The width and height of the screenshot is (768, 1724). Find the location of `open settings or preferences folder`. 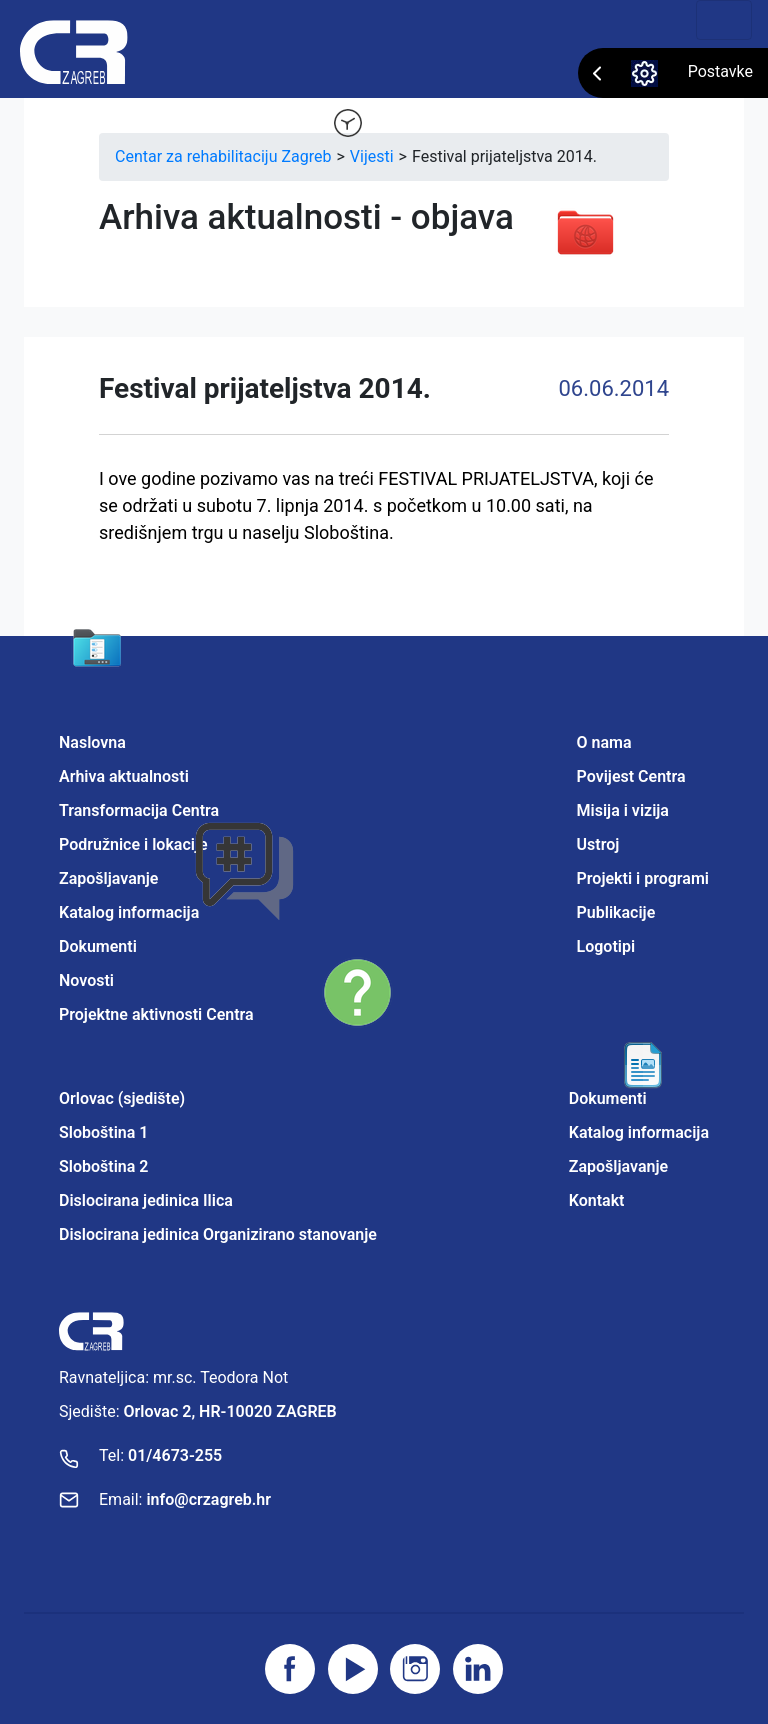

open settings or preferences folder is located at coordinates (97, 649).